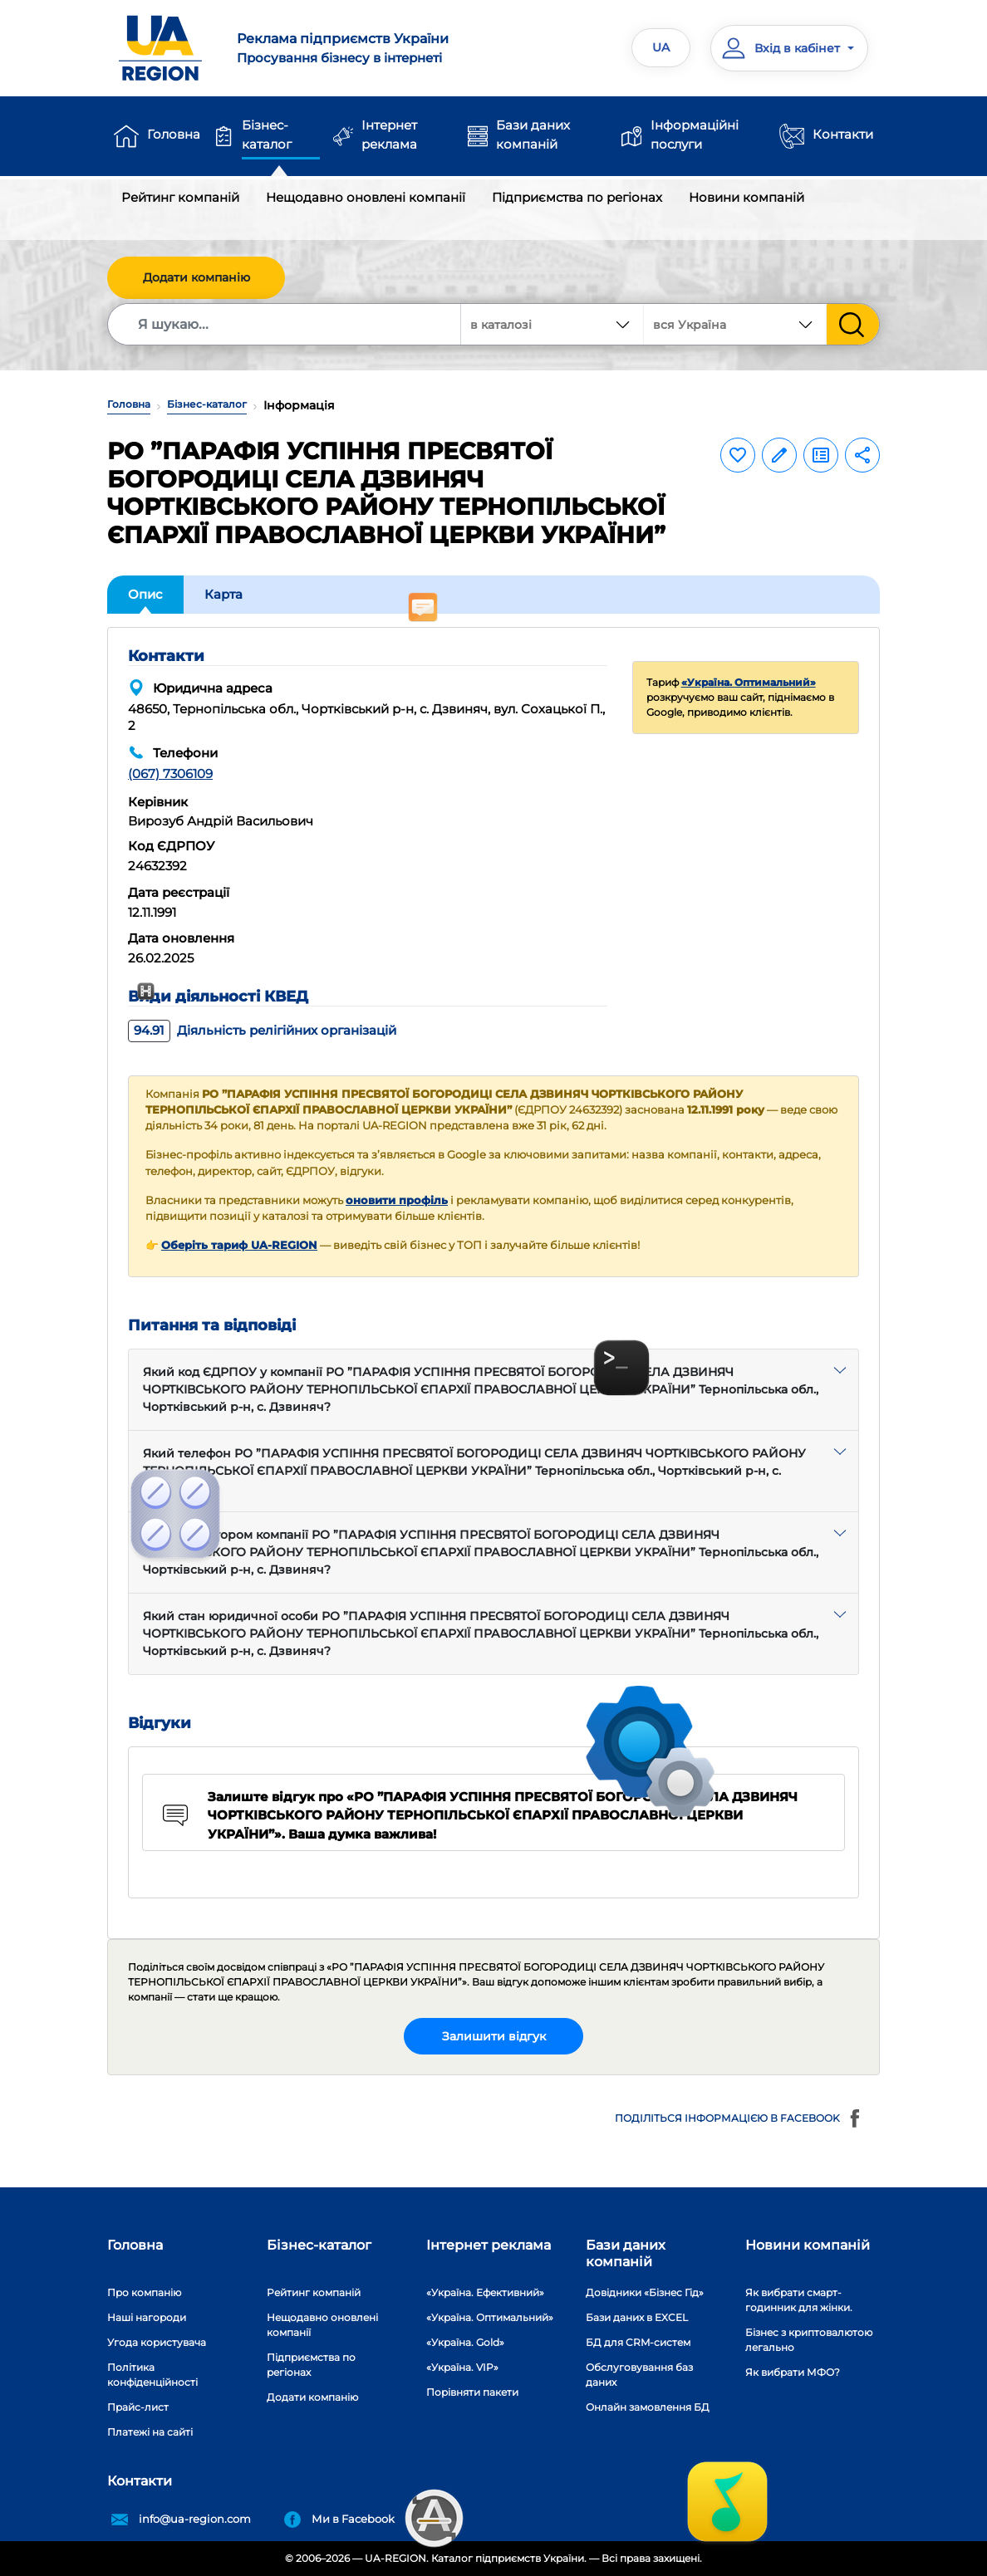  What do you see at coordinates (175, 1514) in the screenshot?
I see `open Dosage medication tracking app` at bounding box center [175, 1514].